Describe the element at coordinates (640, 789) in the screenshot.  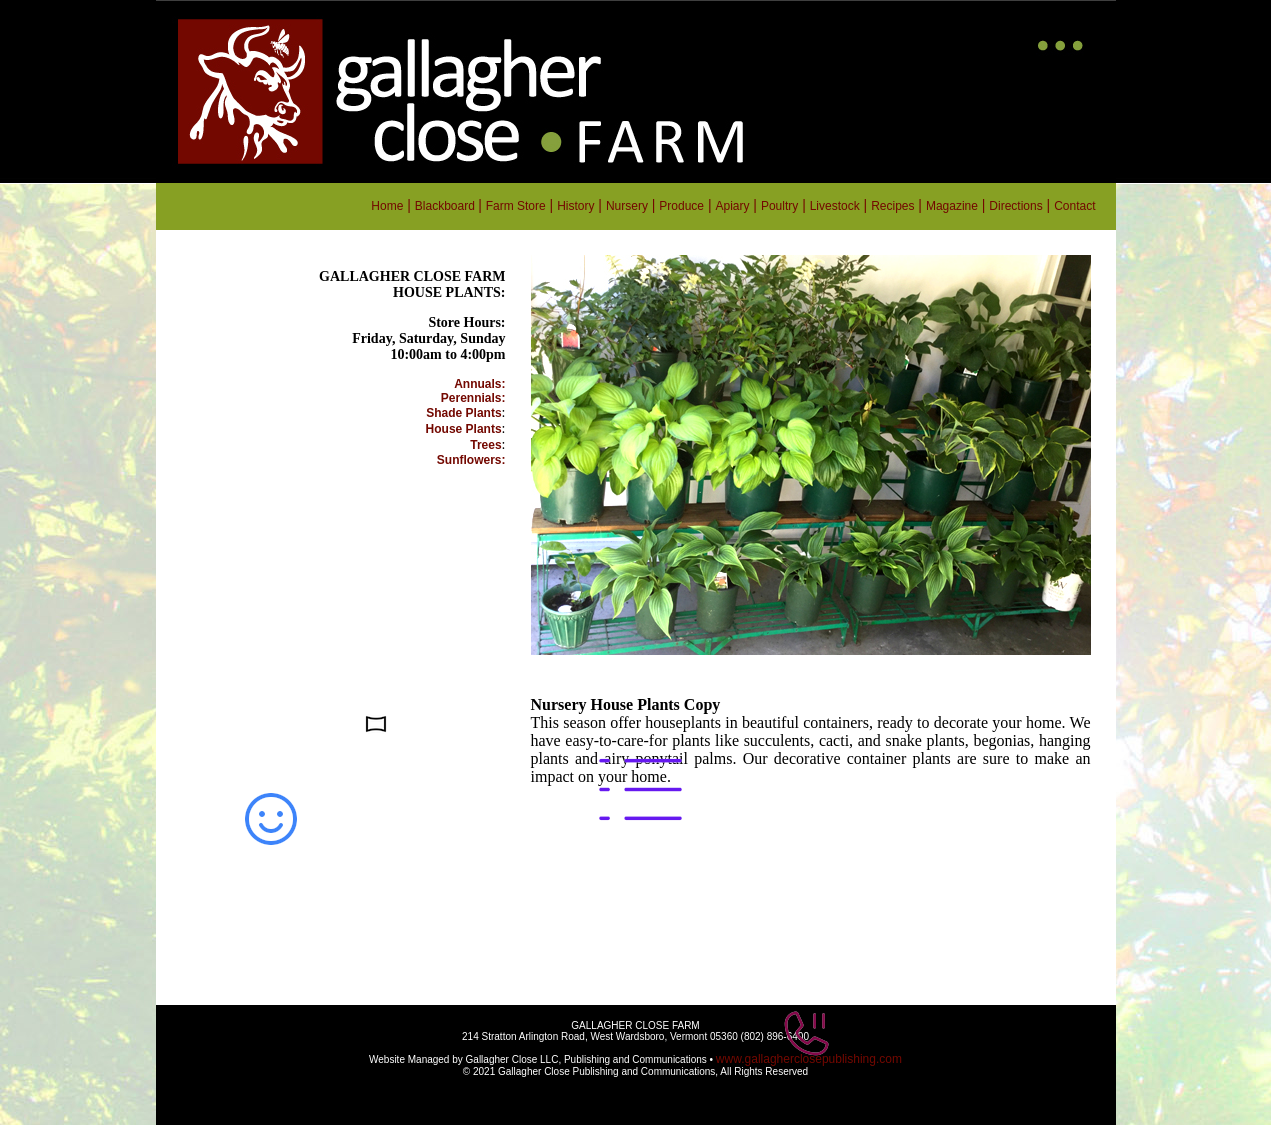
I see `view list items` at that location.